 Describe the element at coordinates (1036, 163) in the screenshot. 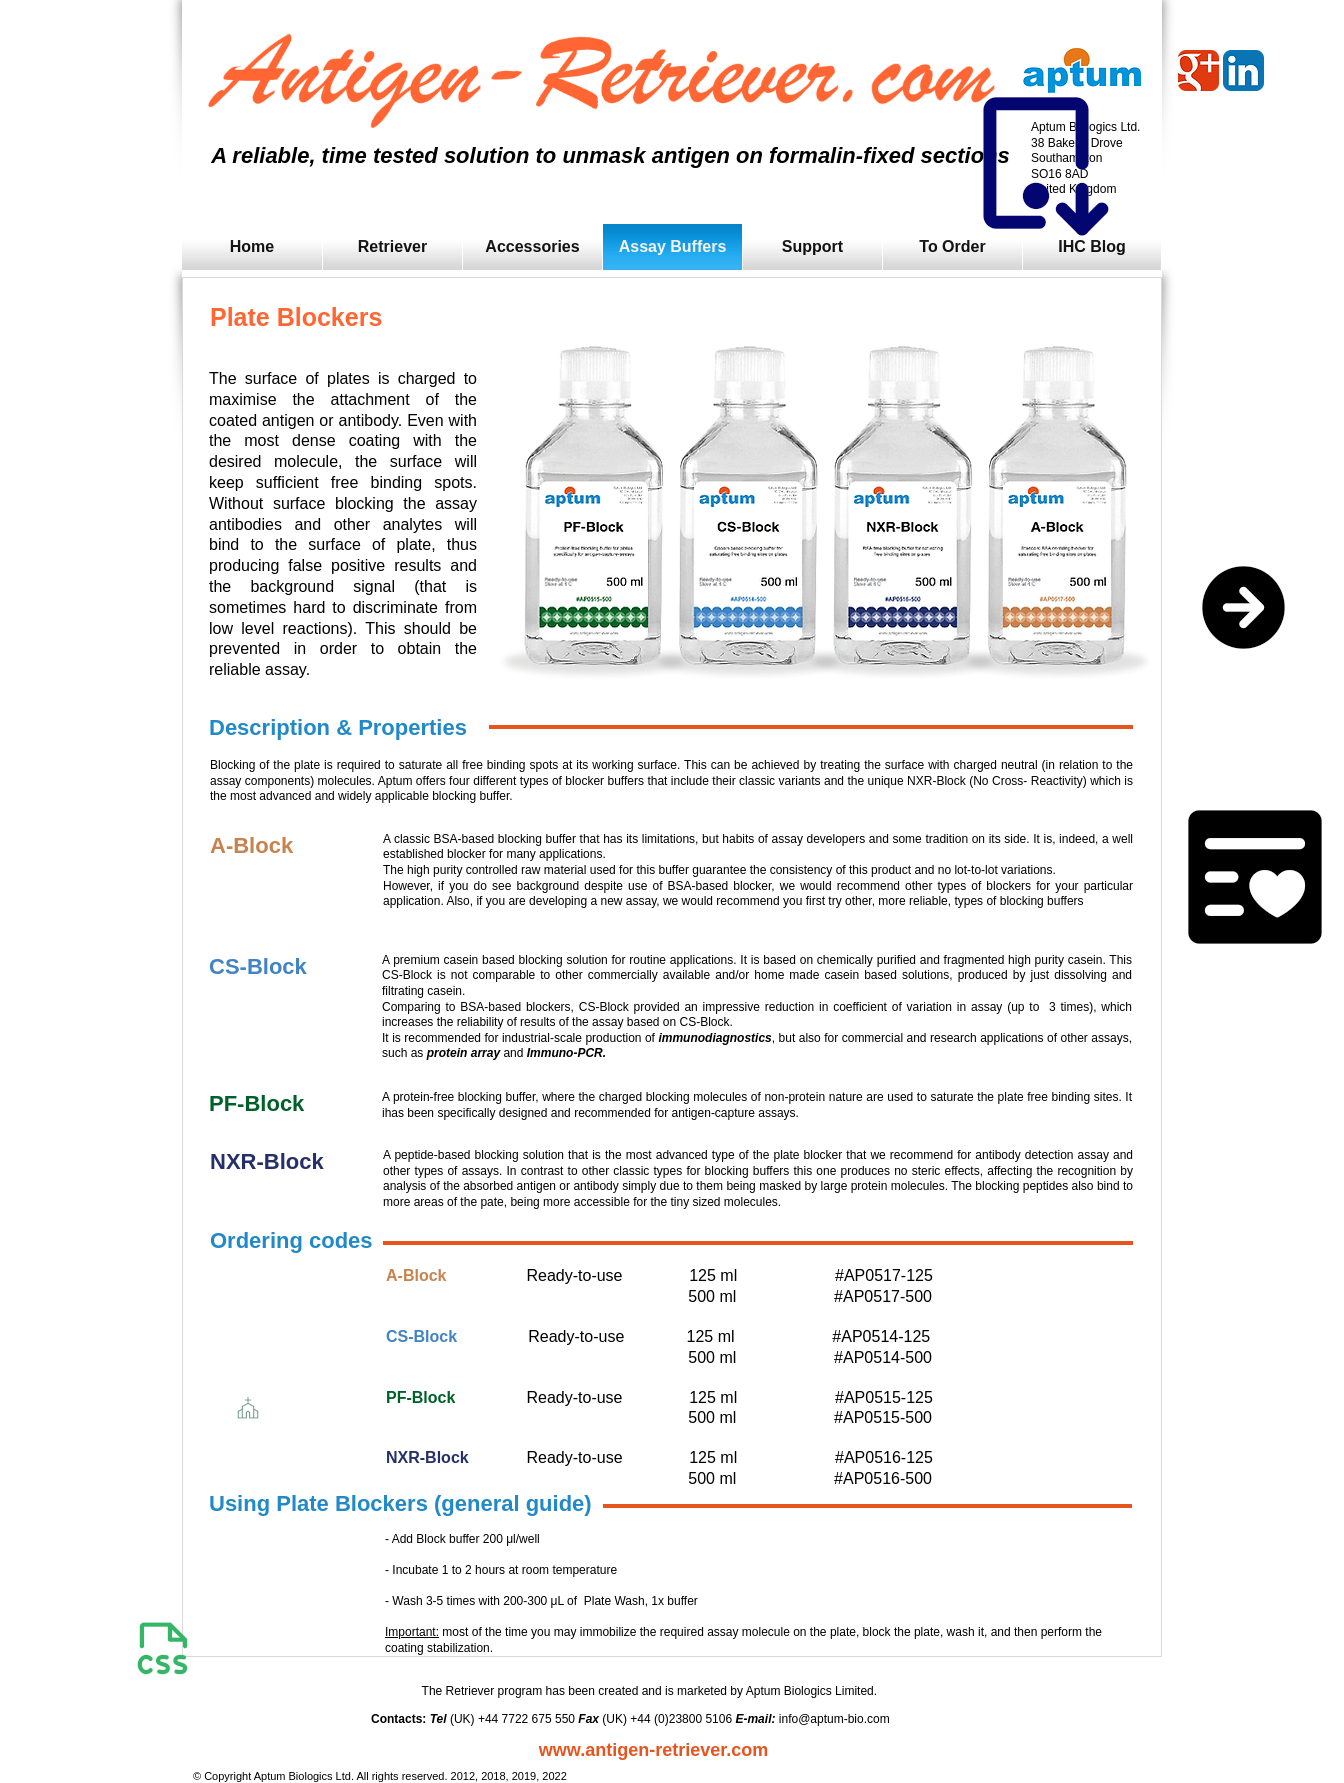

I see `download content to tablet` at that location.